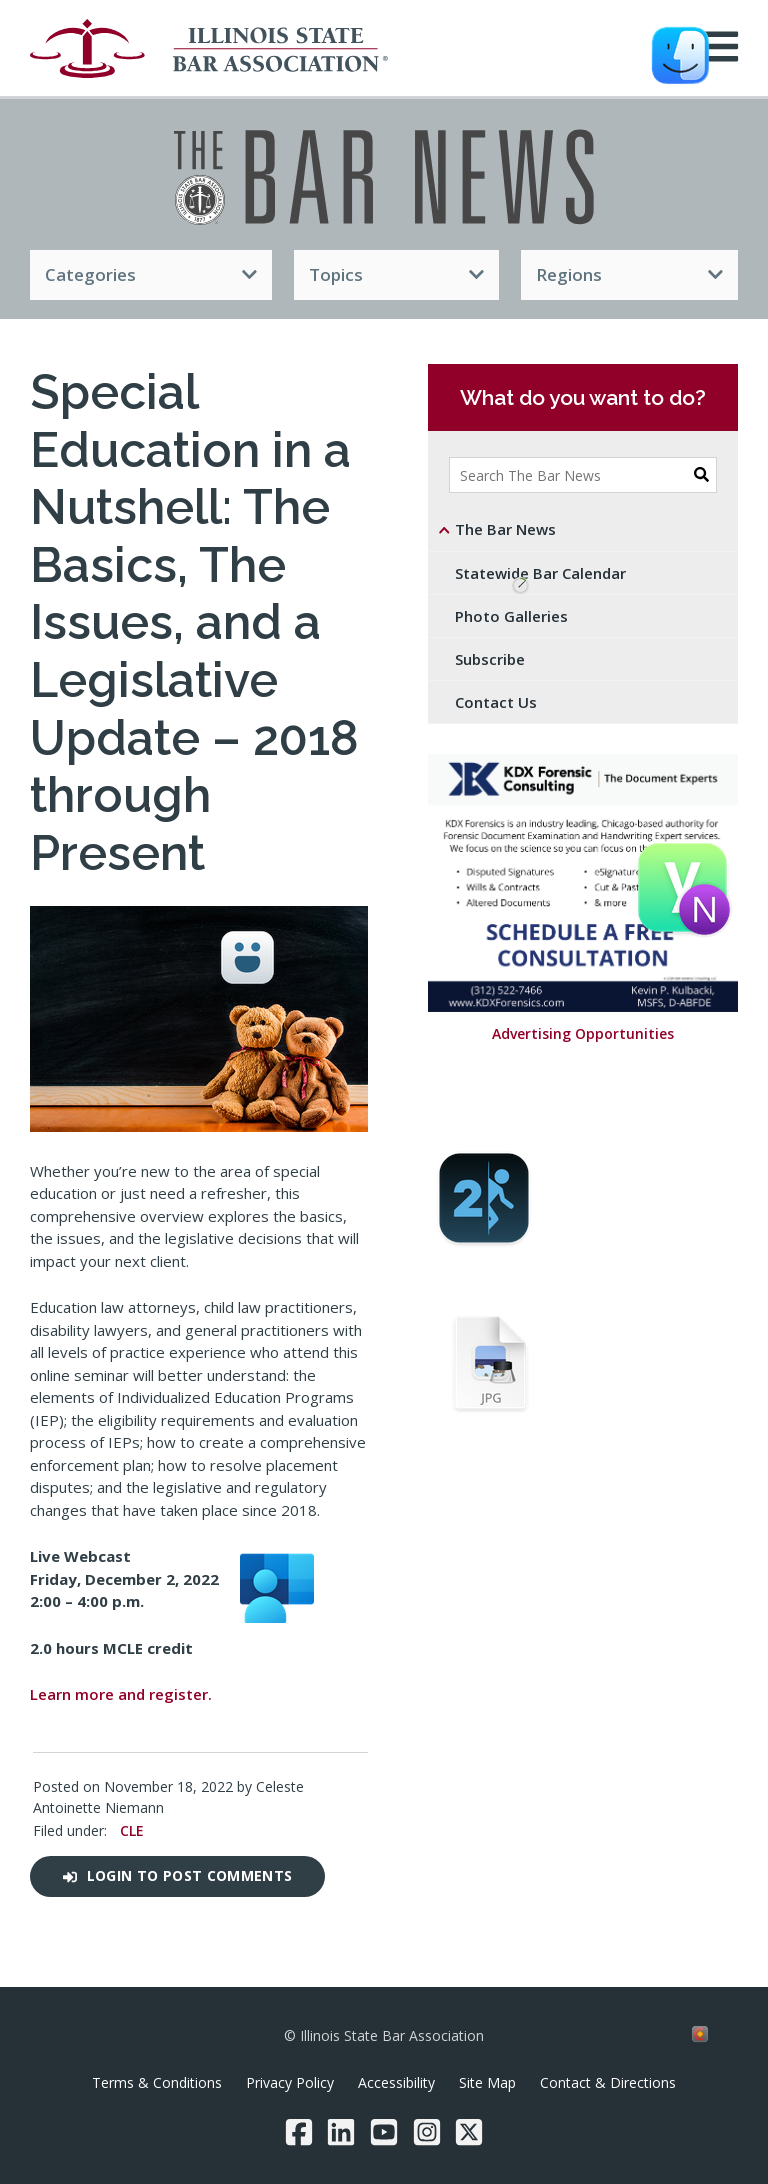 This screenshot has width=768, height=2184. Describe the element at coordinates (277, 1586) in the screenshot. I see `open the portal app` at that location.